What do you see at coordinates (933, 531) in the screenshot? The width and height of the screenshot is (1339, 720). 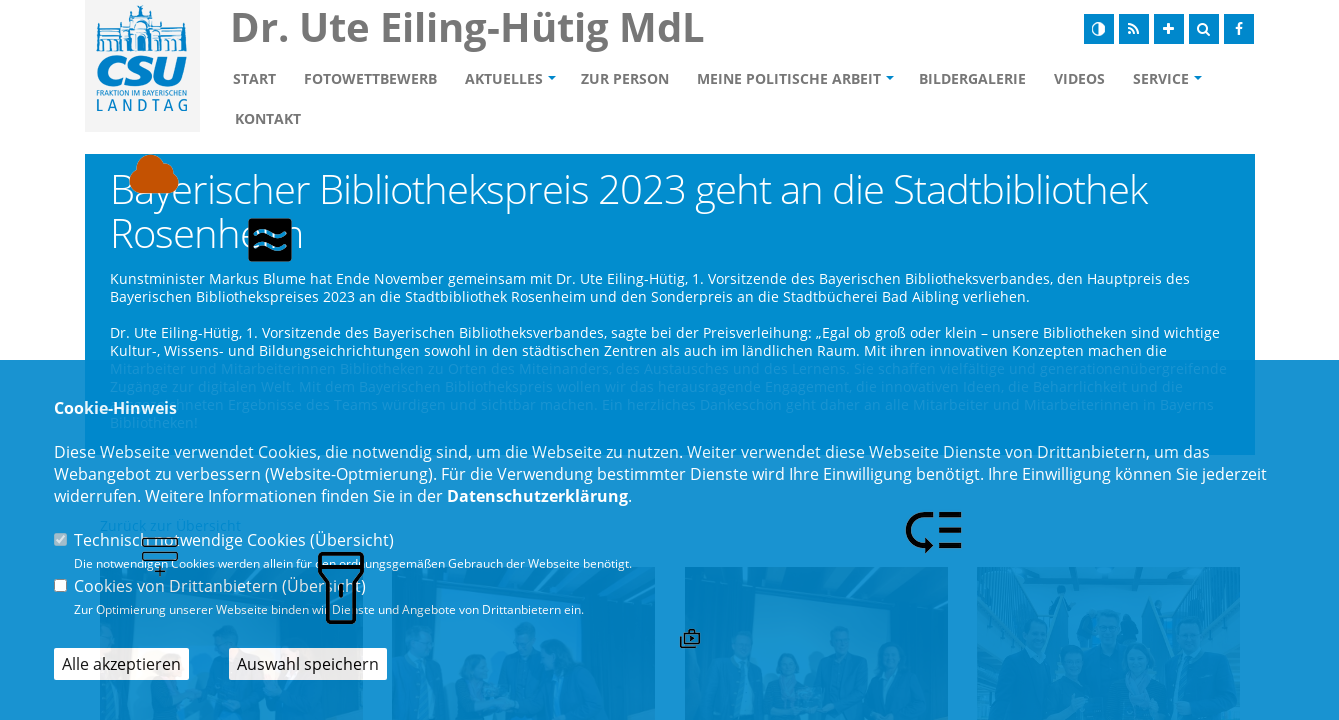 I see `move item to lower priority in a list` at bounding box center [933, 531].